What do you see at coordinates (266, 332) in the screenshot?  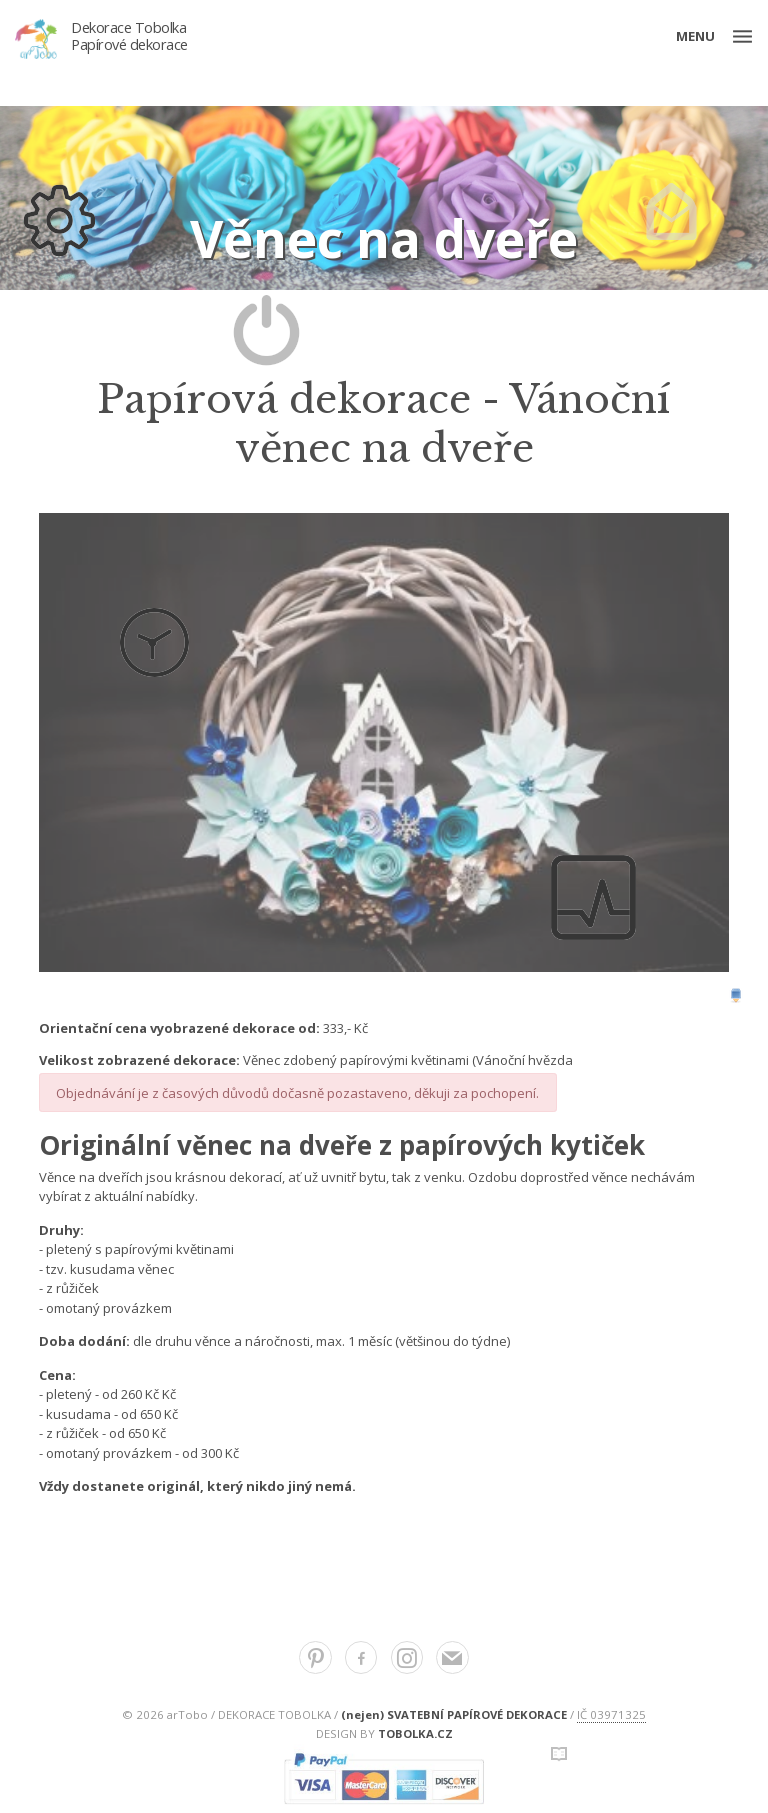 I see `shut down or power off the device` at bounding box center [266, 332].